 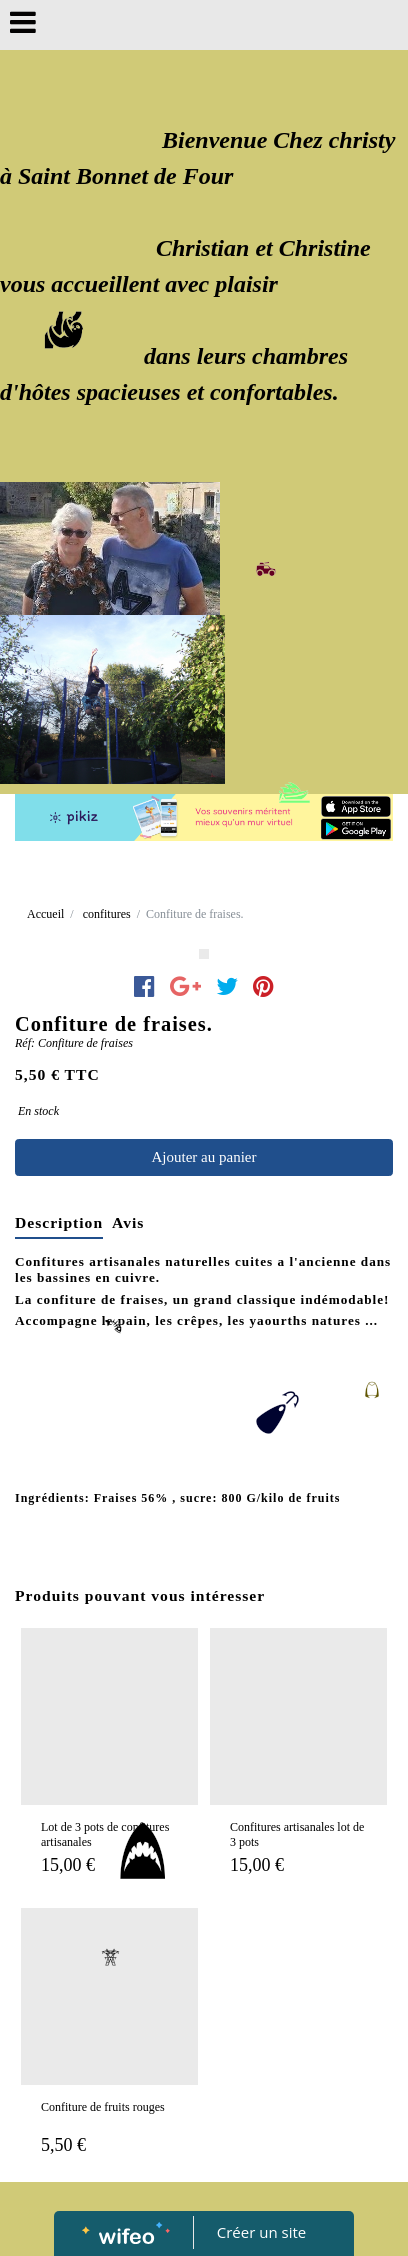 I want to click on sloth character or mascot icon, so click(x=64, y=330).